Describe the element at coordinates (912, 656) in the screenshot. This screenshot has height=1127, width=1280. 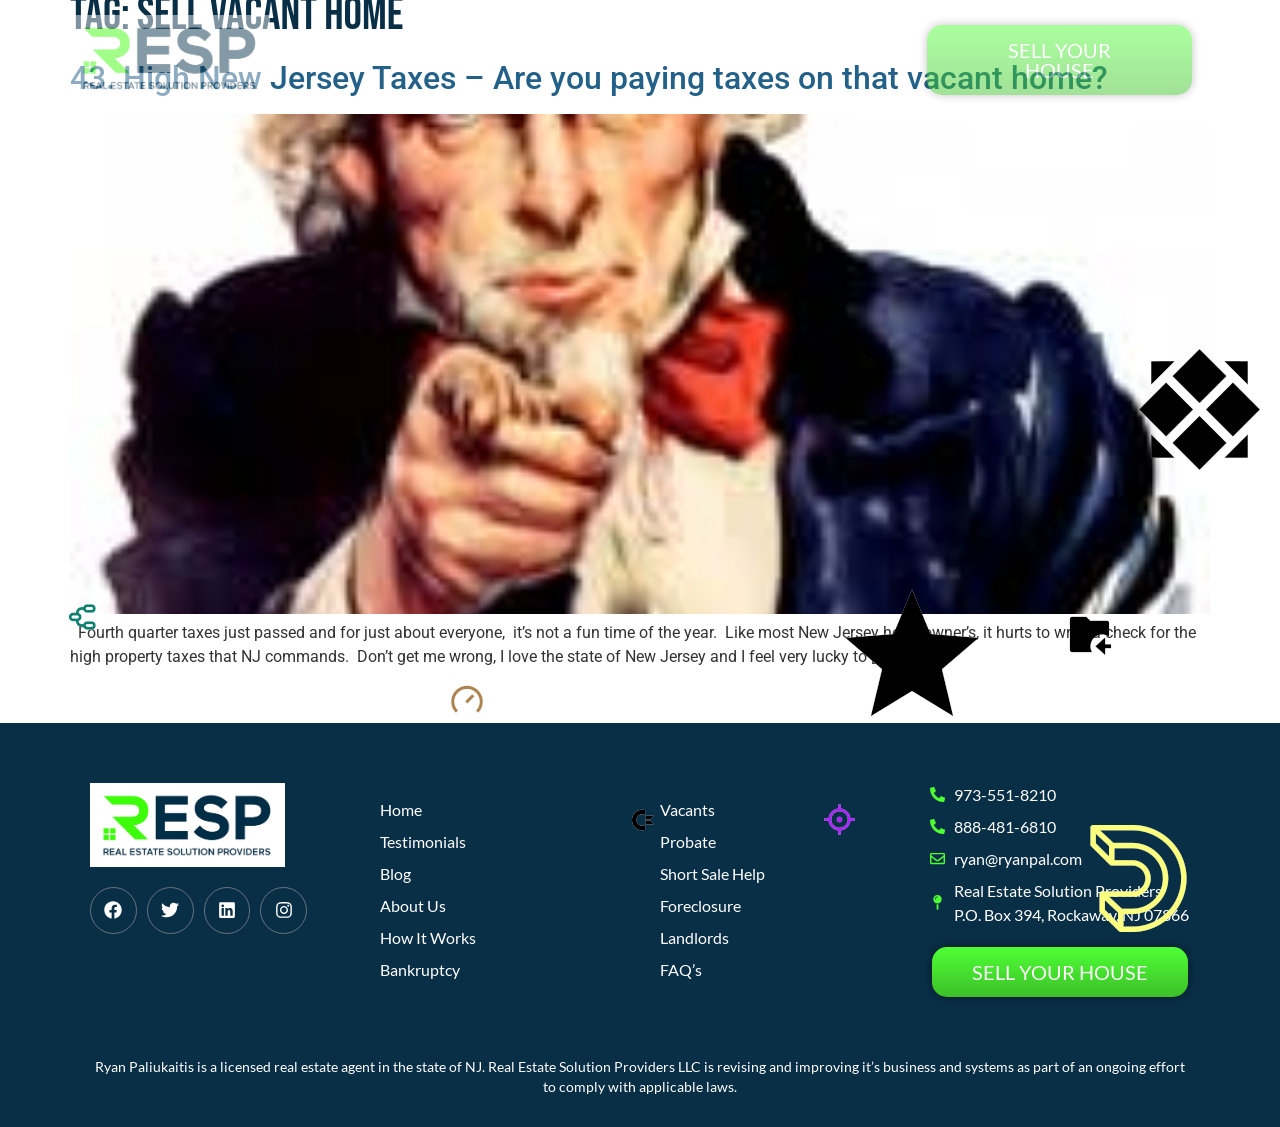
I see `mark item as favorite` at that location.